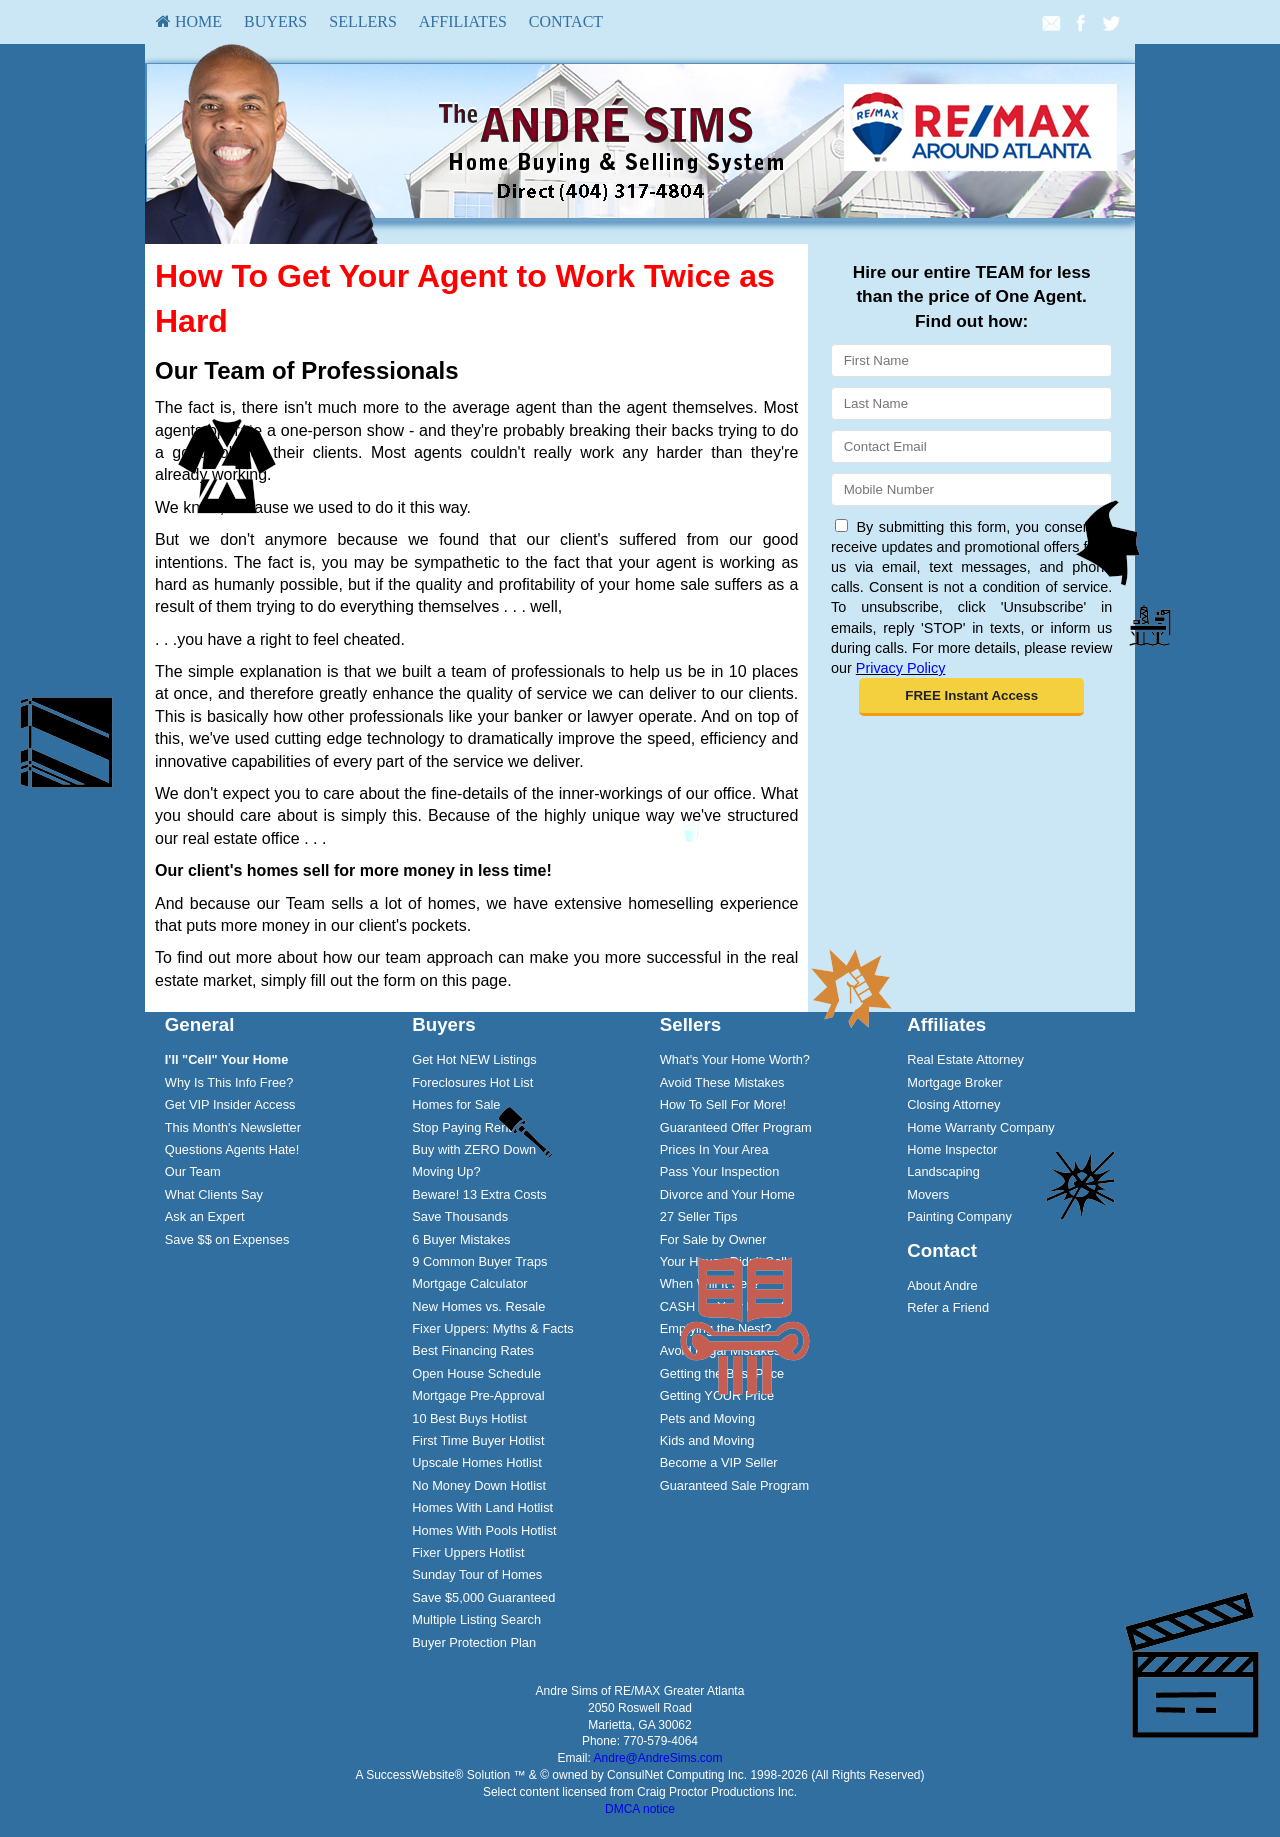  What do you see at coordinates (1108, 543) in the screenshot?
I see `select colombia as your country or region` at bounding box center [1108, 543].